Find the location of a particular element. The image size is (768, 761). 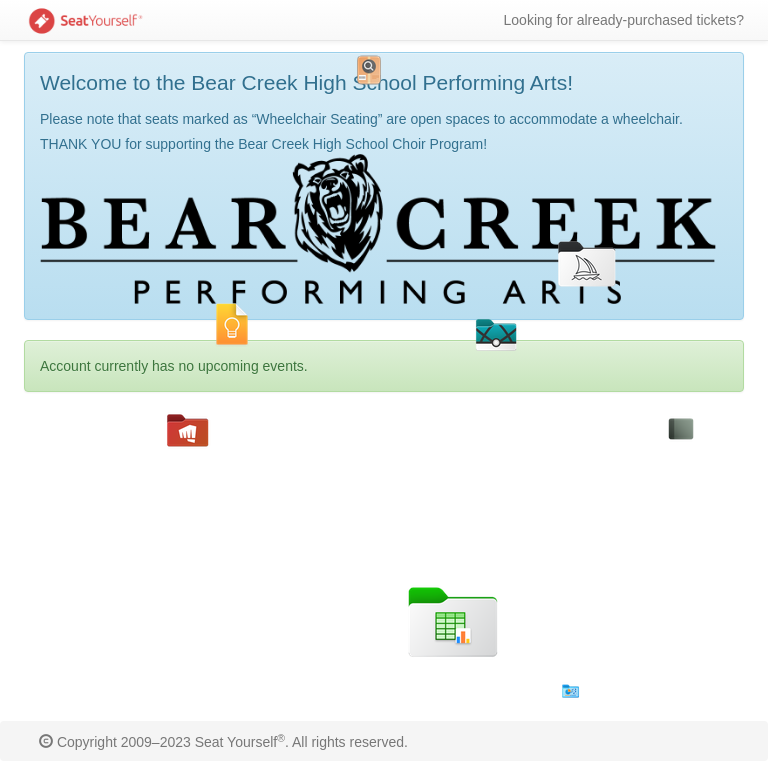

folder for pokémon net ball collection or related game assets is located at coordinates (496, 336).